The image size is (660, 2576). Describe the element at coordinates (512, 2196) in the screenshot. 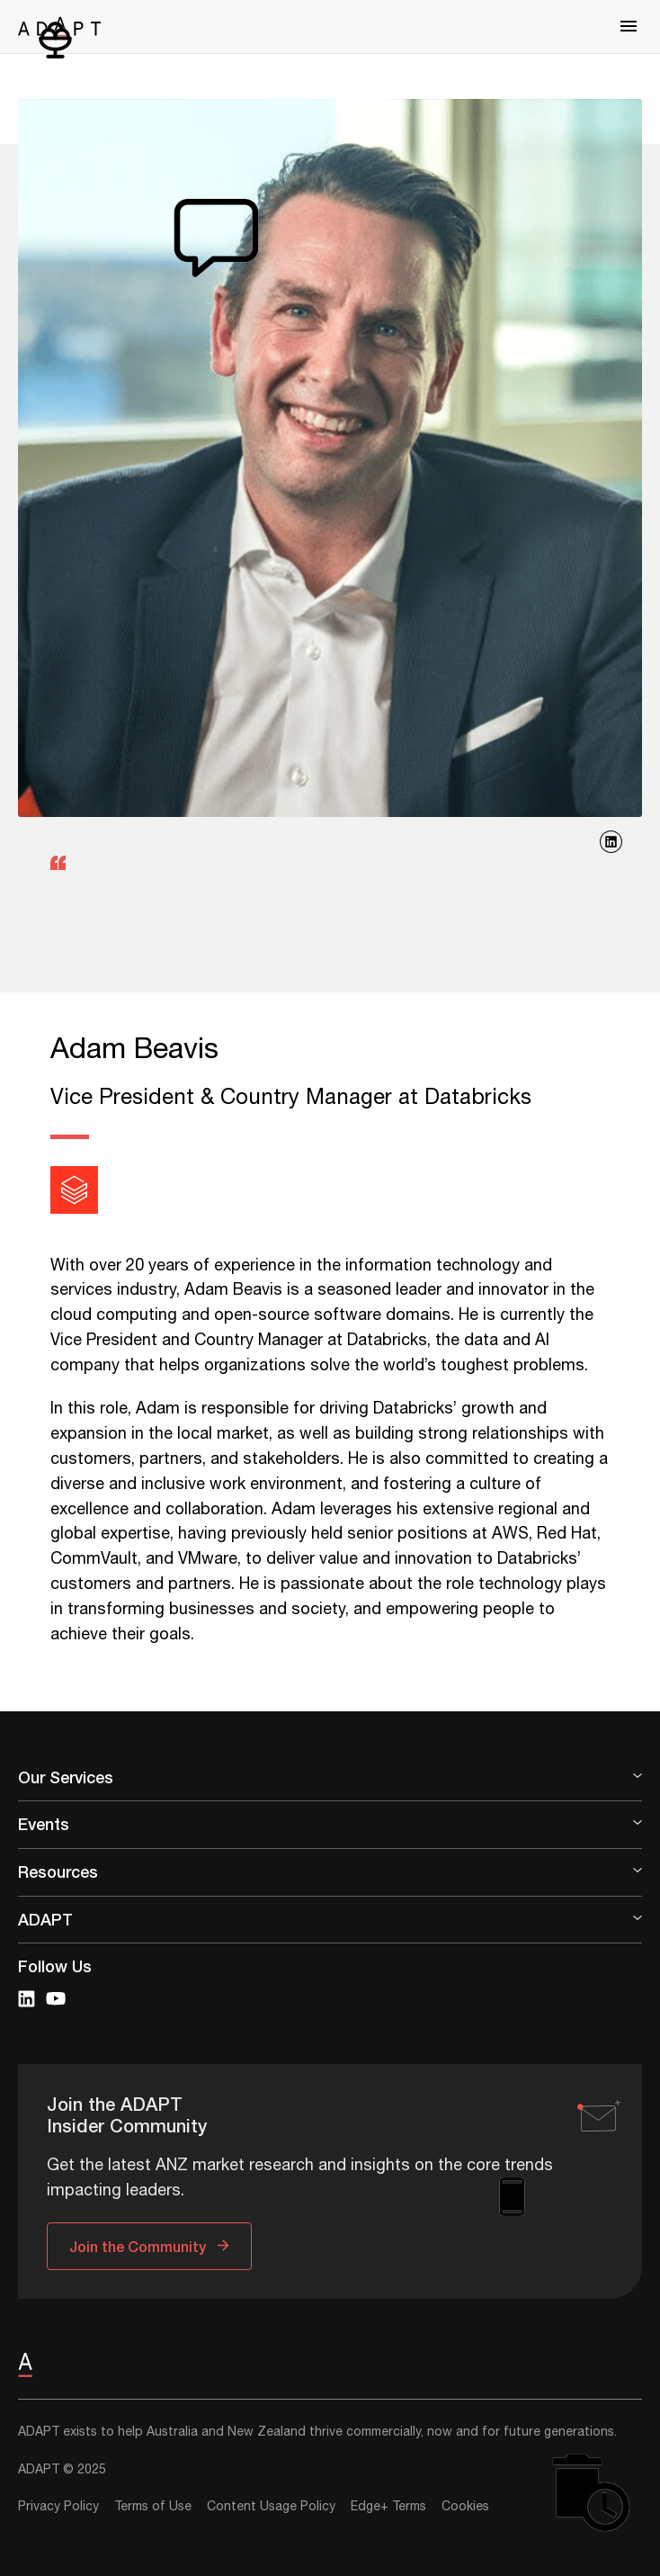

I see `view mobile device settings` at that location.